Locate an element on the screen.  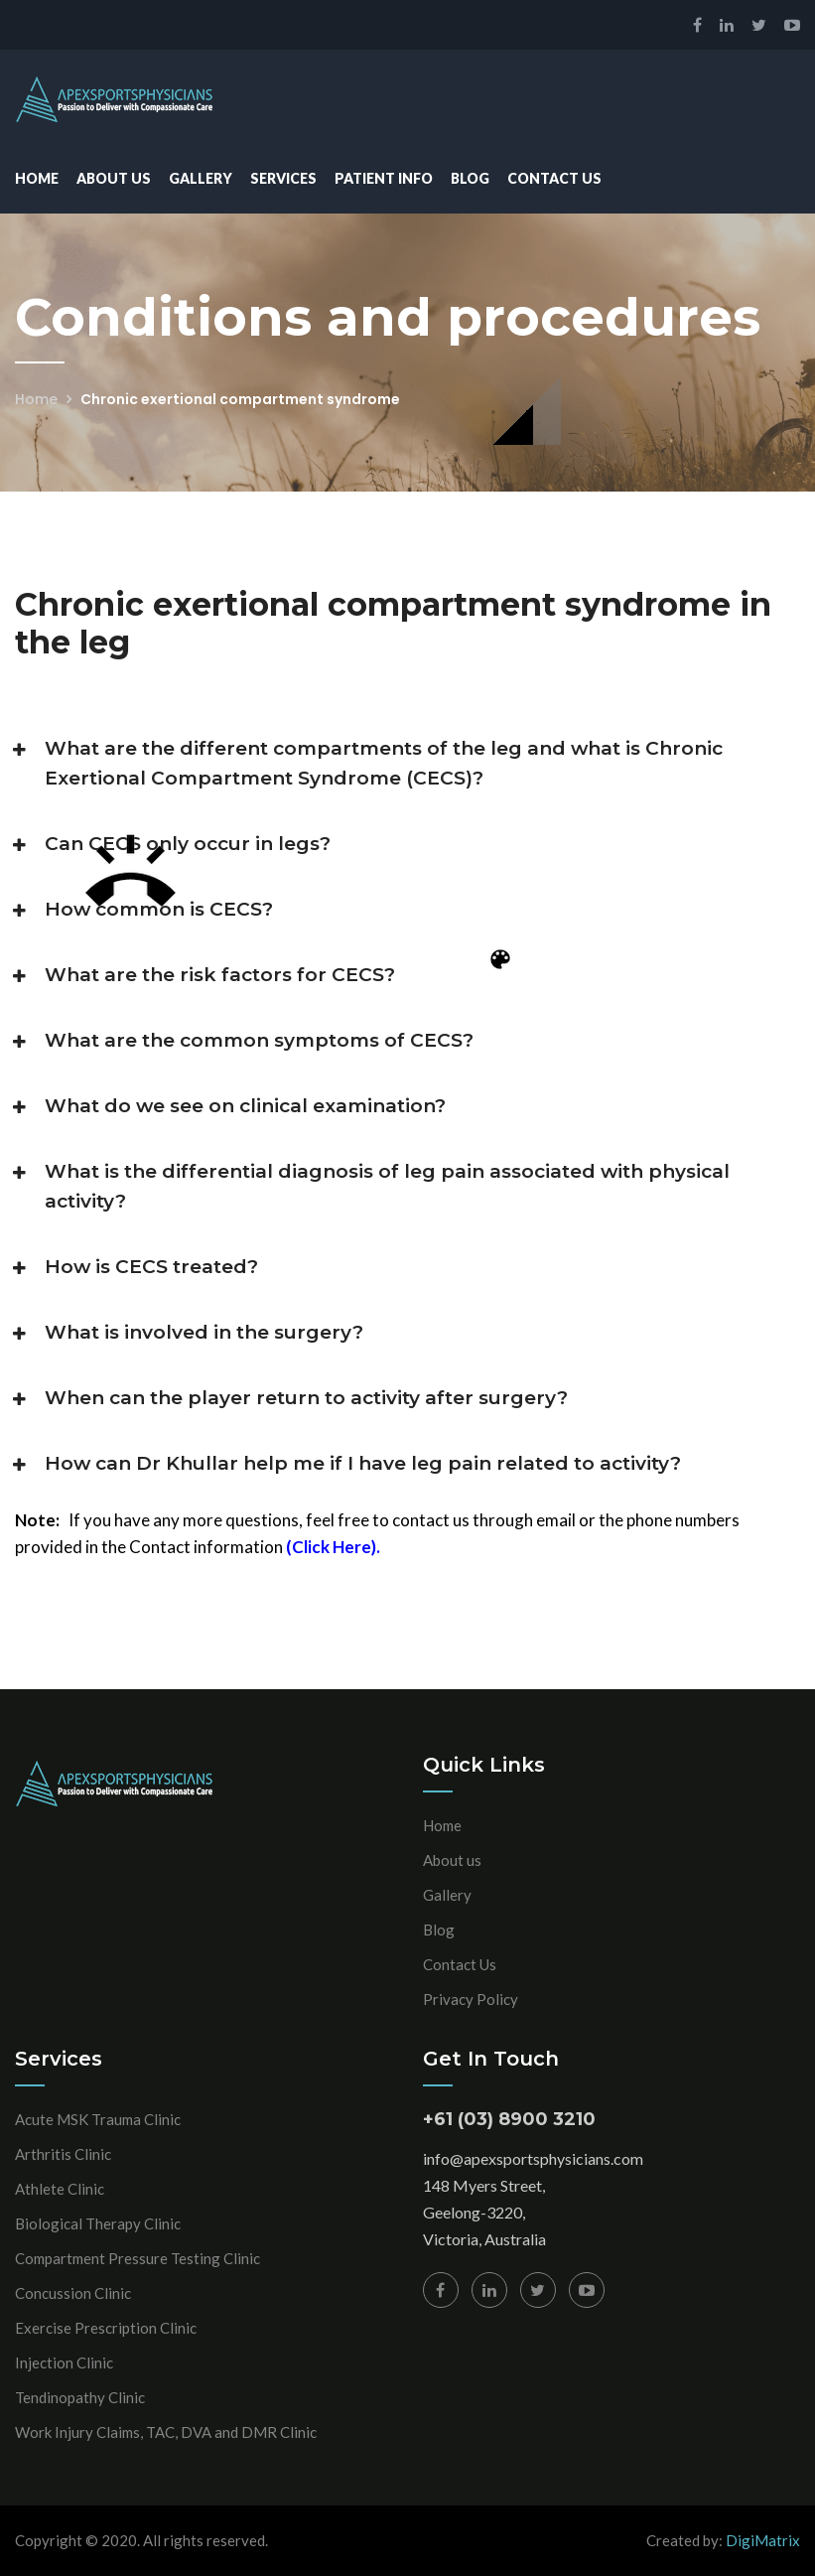
incoming call ringing is located at coordinates (130, 872).